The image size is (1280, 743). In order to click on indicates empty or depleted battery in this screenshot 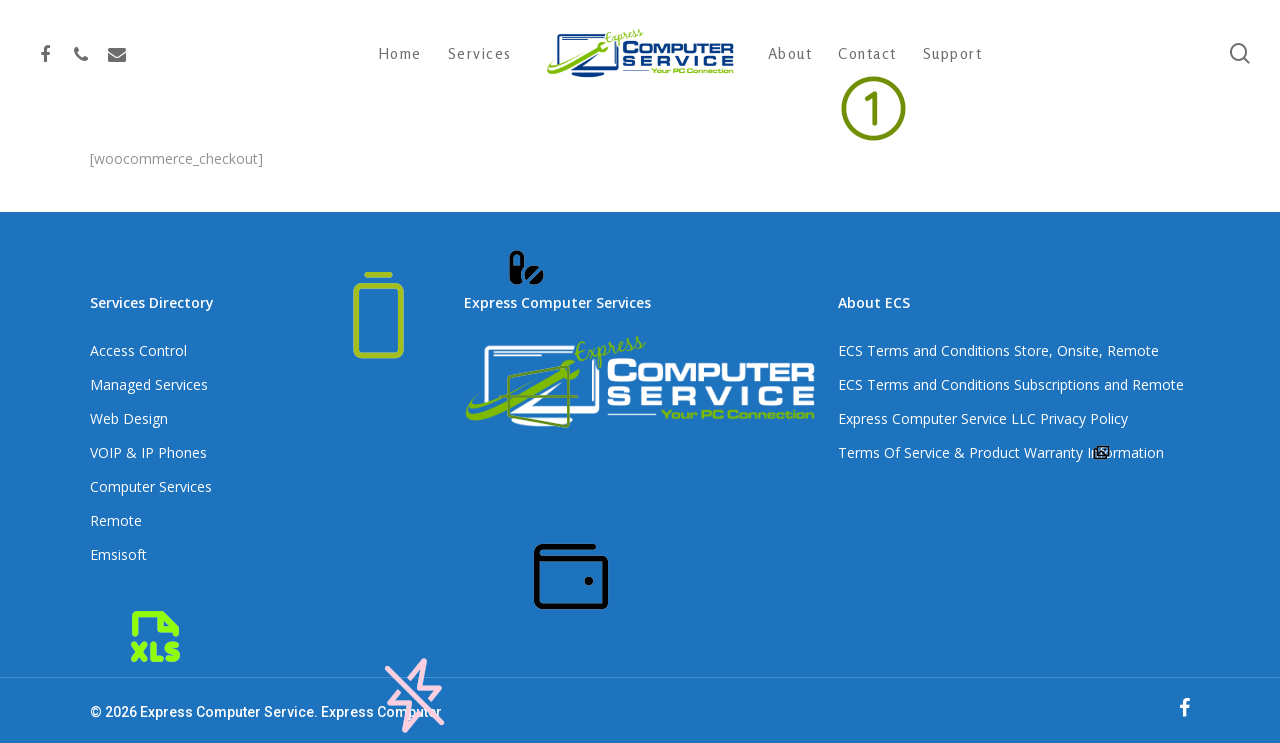, I will do `click(378, 316)`.